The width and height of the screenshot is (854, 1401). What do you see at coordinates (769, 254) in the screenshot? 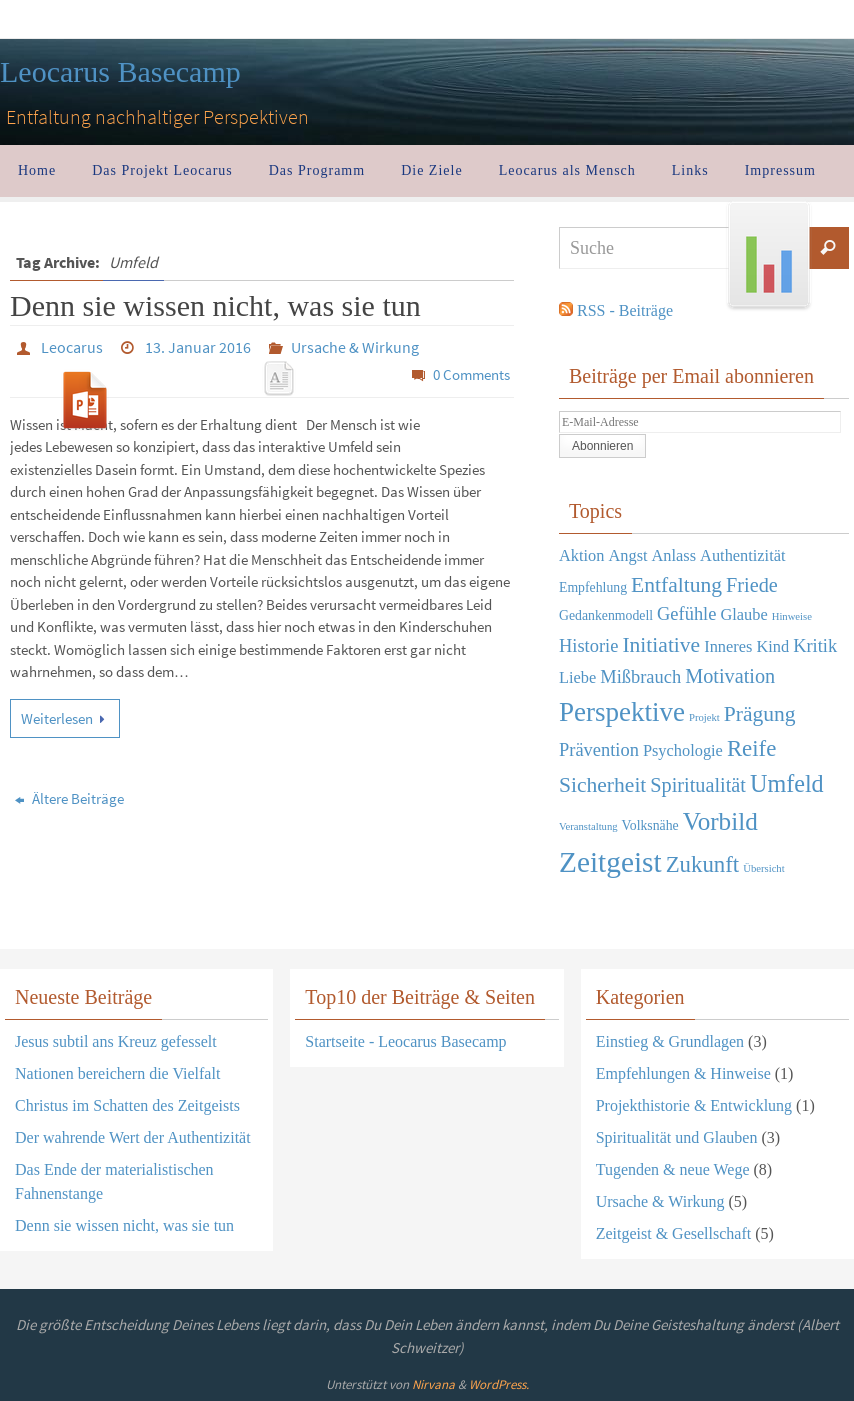
I see `open an opendocument chart template file` at bounding box center [769, 254].